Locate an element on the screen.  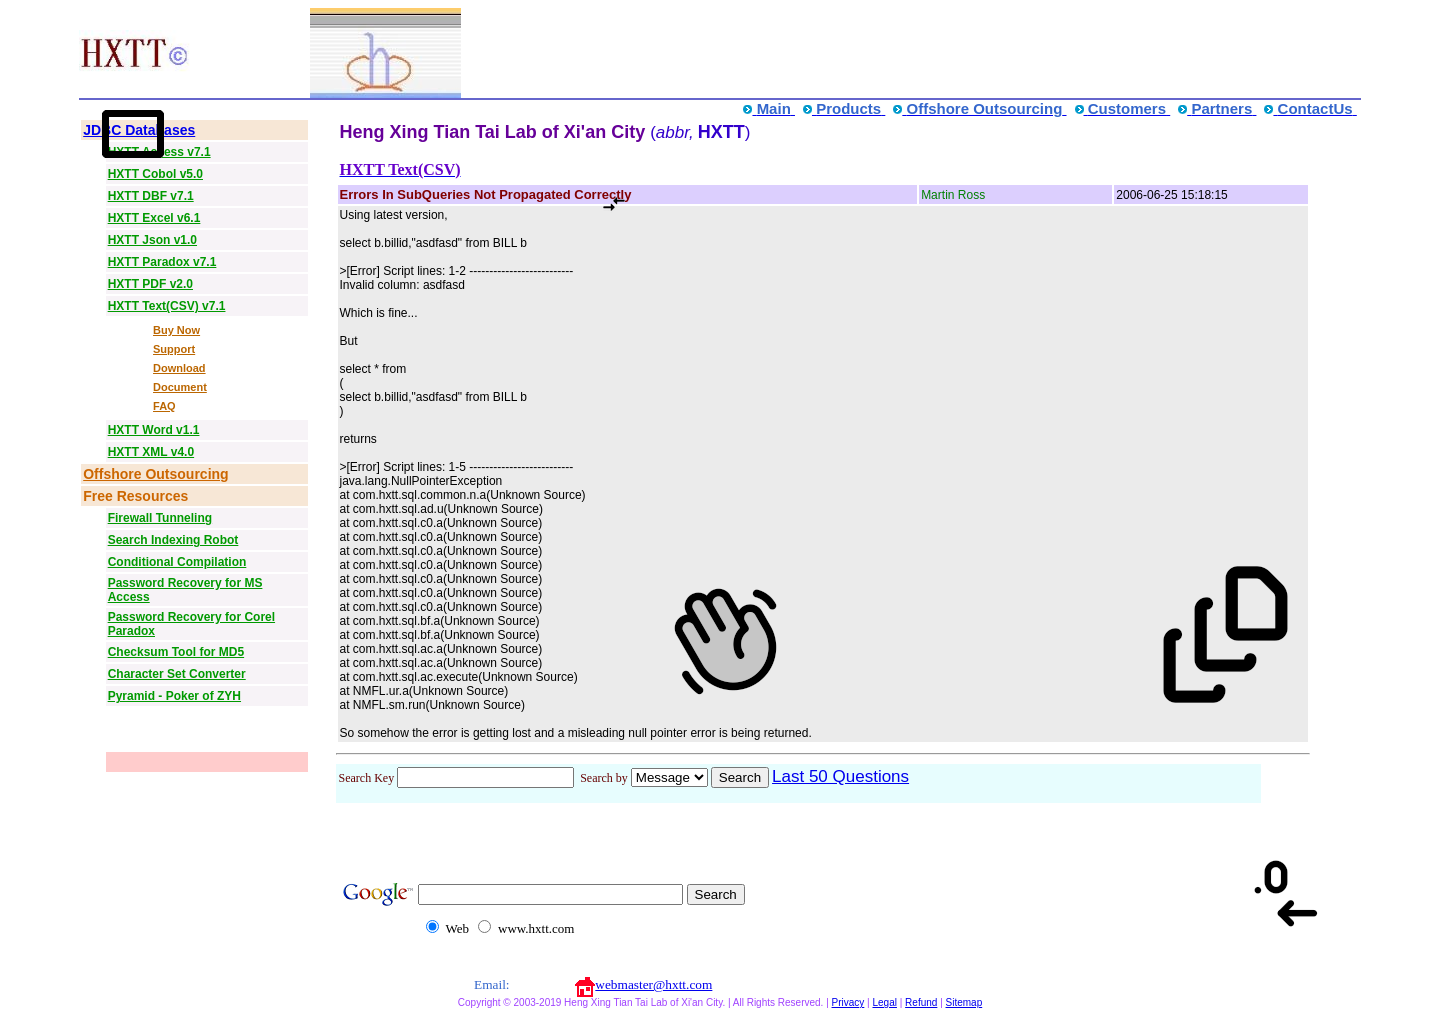
decrease decimal places in number formatting is located at coordinates (1287, 893).